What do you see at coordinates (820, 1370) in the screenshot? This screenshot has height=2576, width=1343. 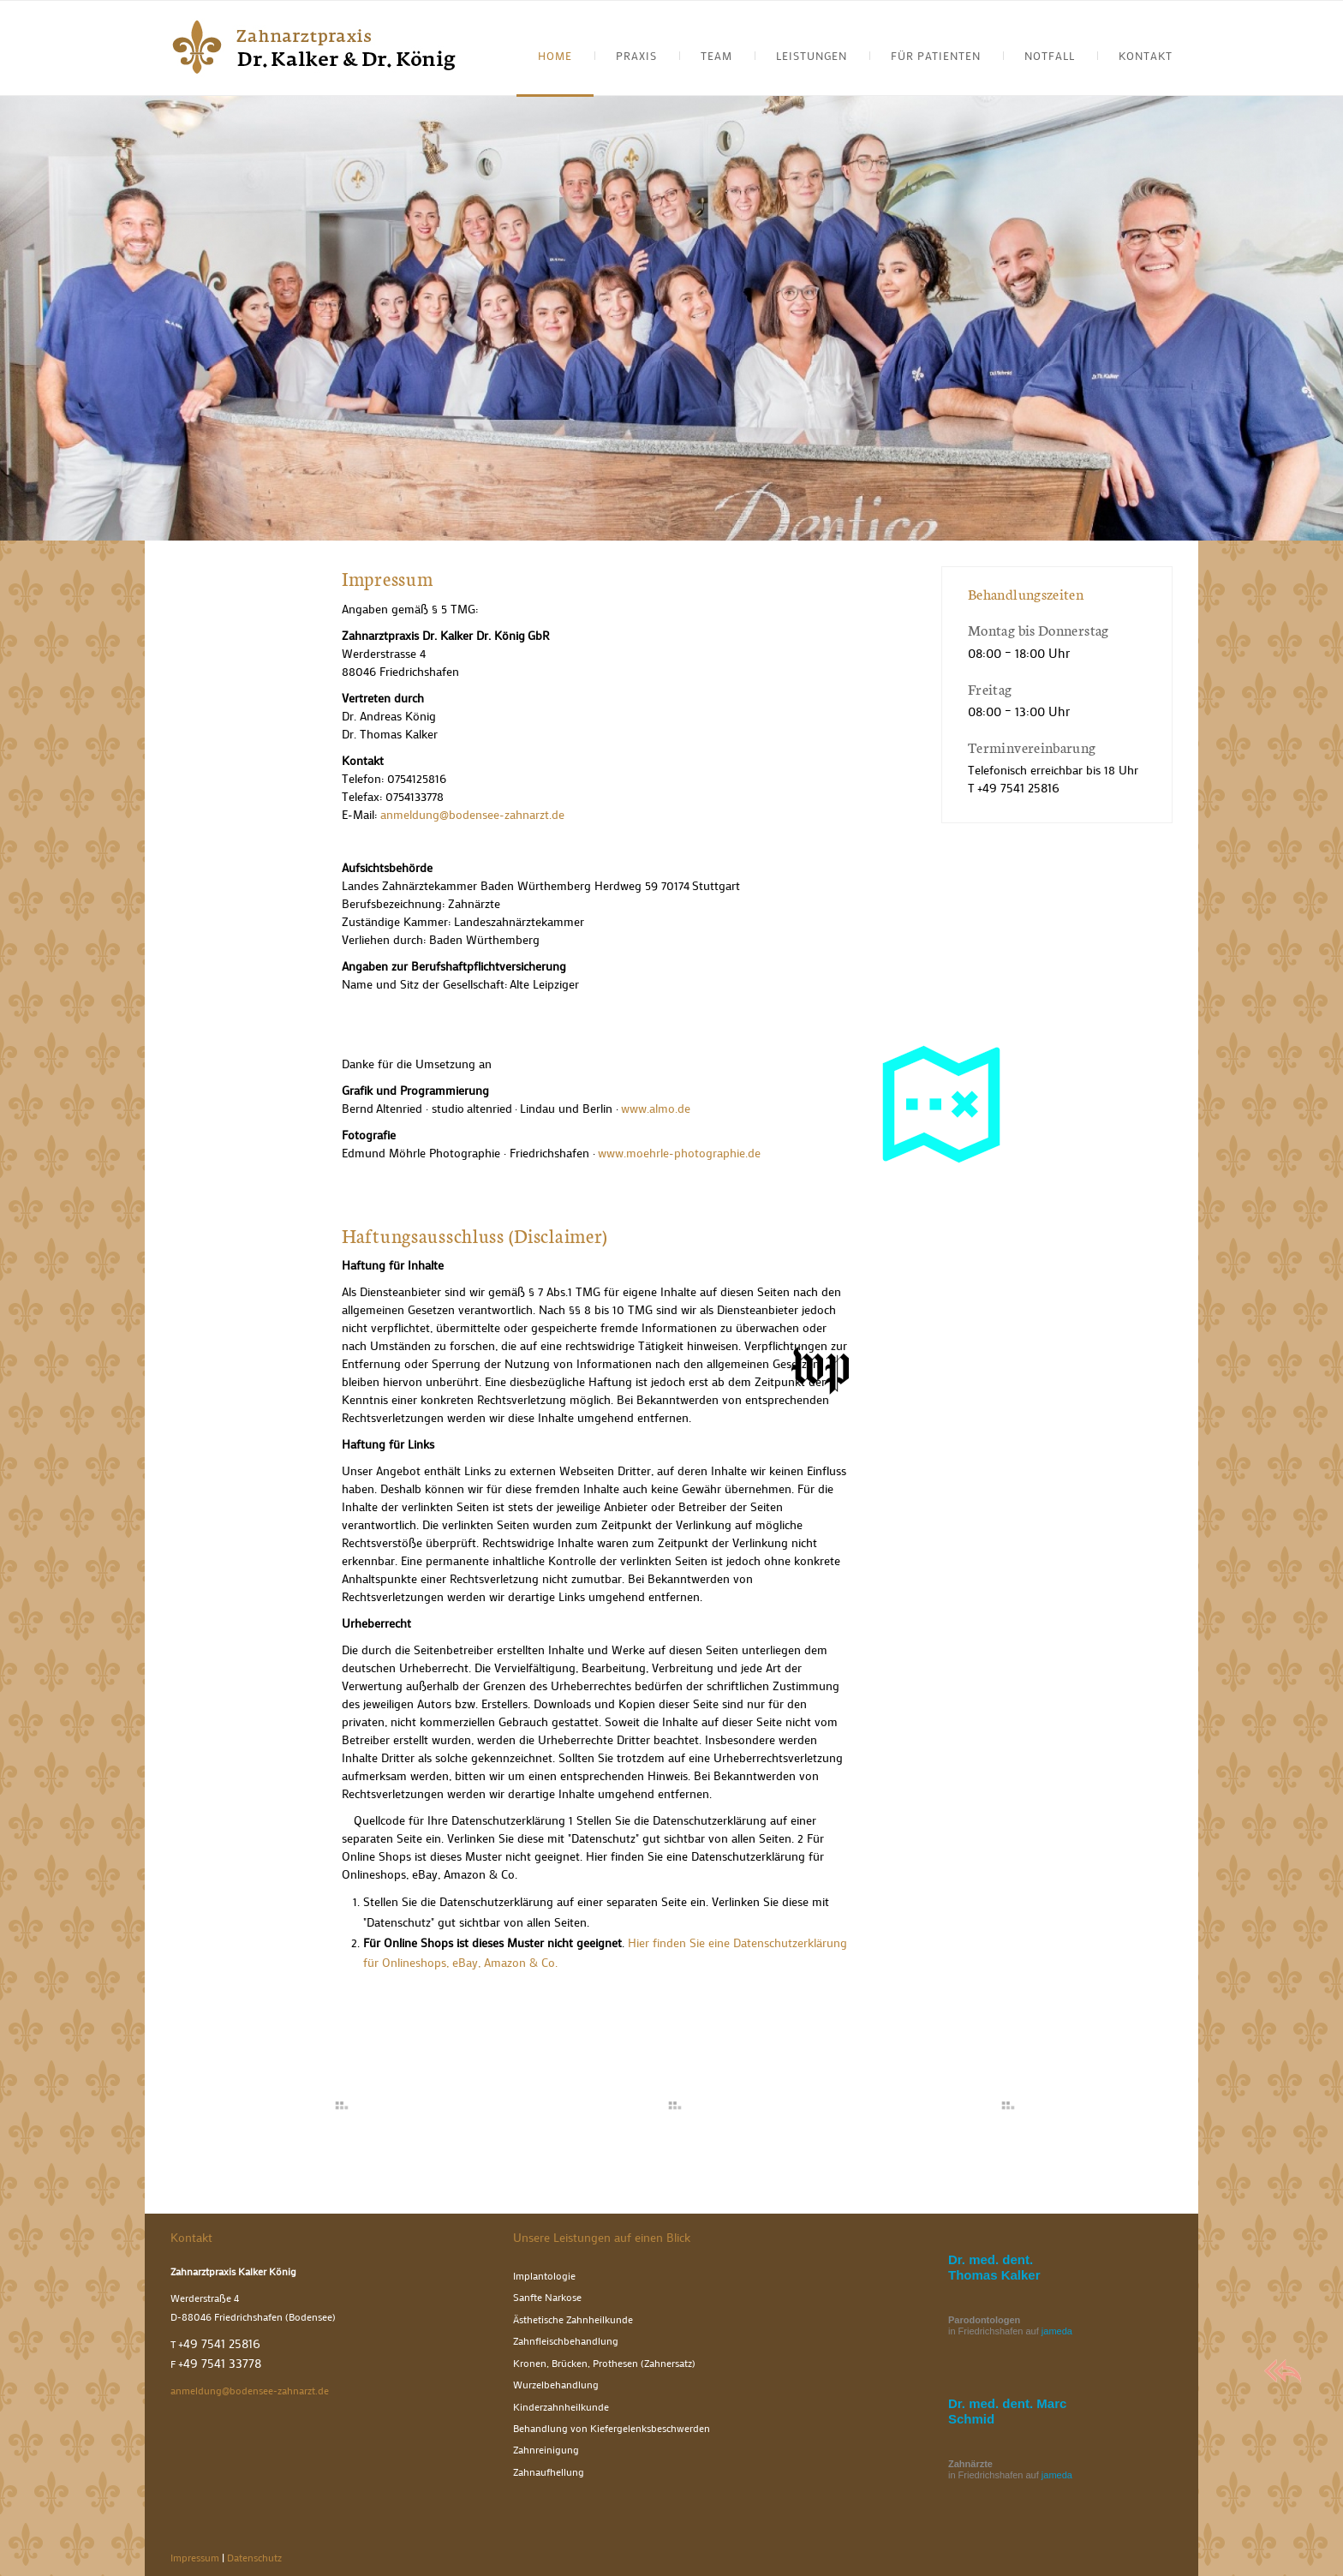 I see `open The Washington Post app` at bounding box center [820, 1370].